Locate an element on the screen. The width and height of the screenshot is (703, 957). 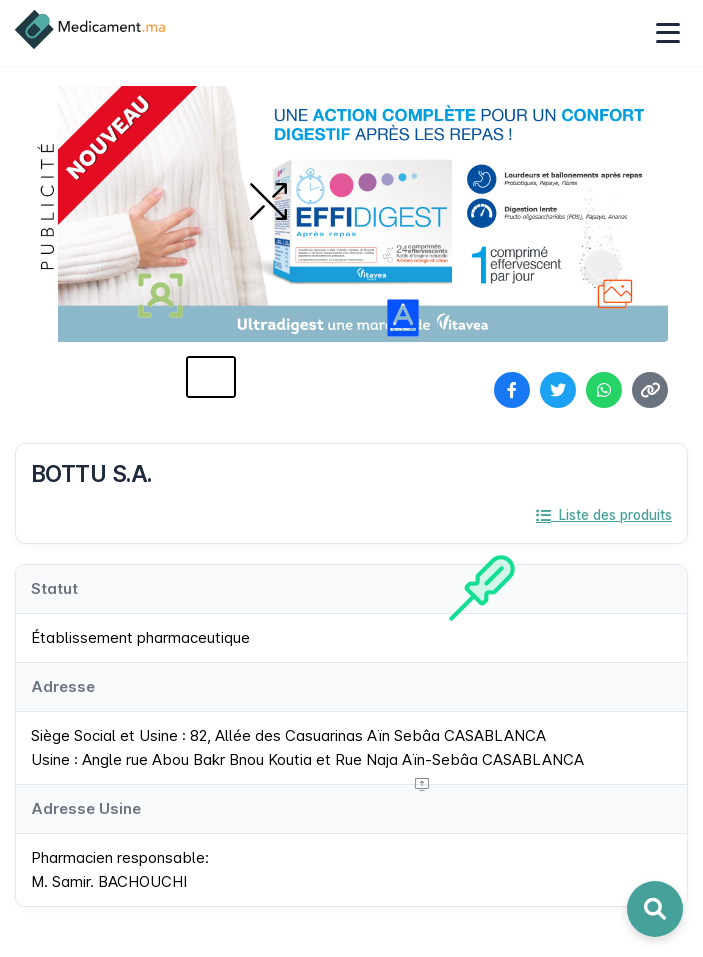
upload content to display or monitor is located at coordinates (422, 784).